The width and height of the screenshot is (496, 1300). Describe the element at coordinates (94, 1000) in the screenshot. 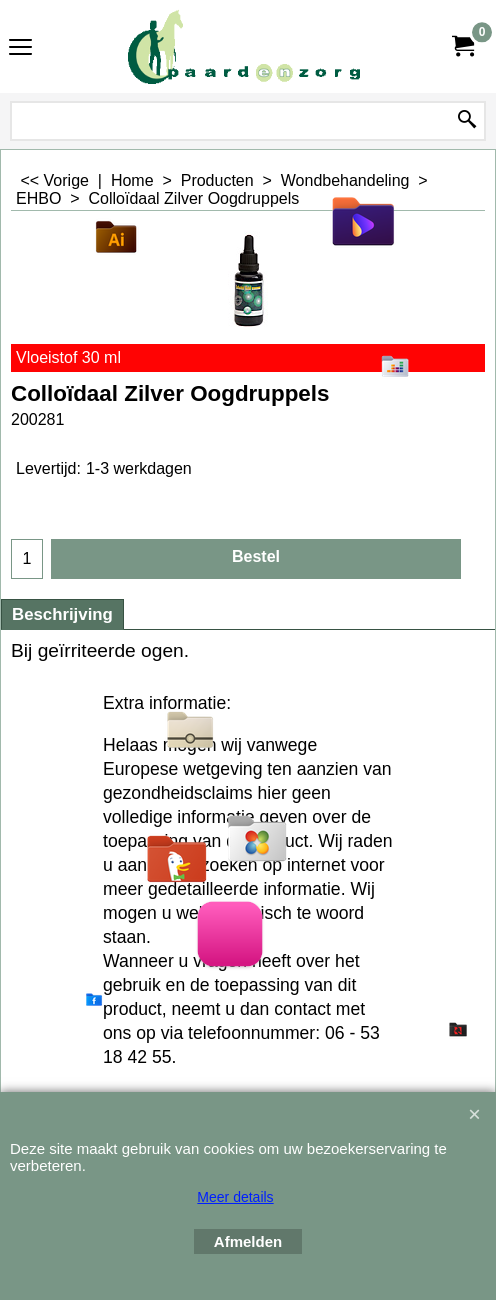

I see `open folder containing facebook-related files` at that location.